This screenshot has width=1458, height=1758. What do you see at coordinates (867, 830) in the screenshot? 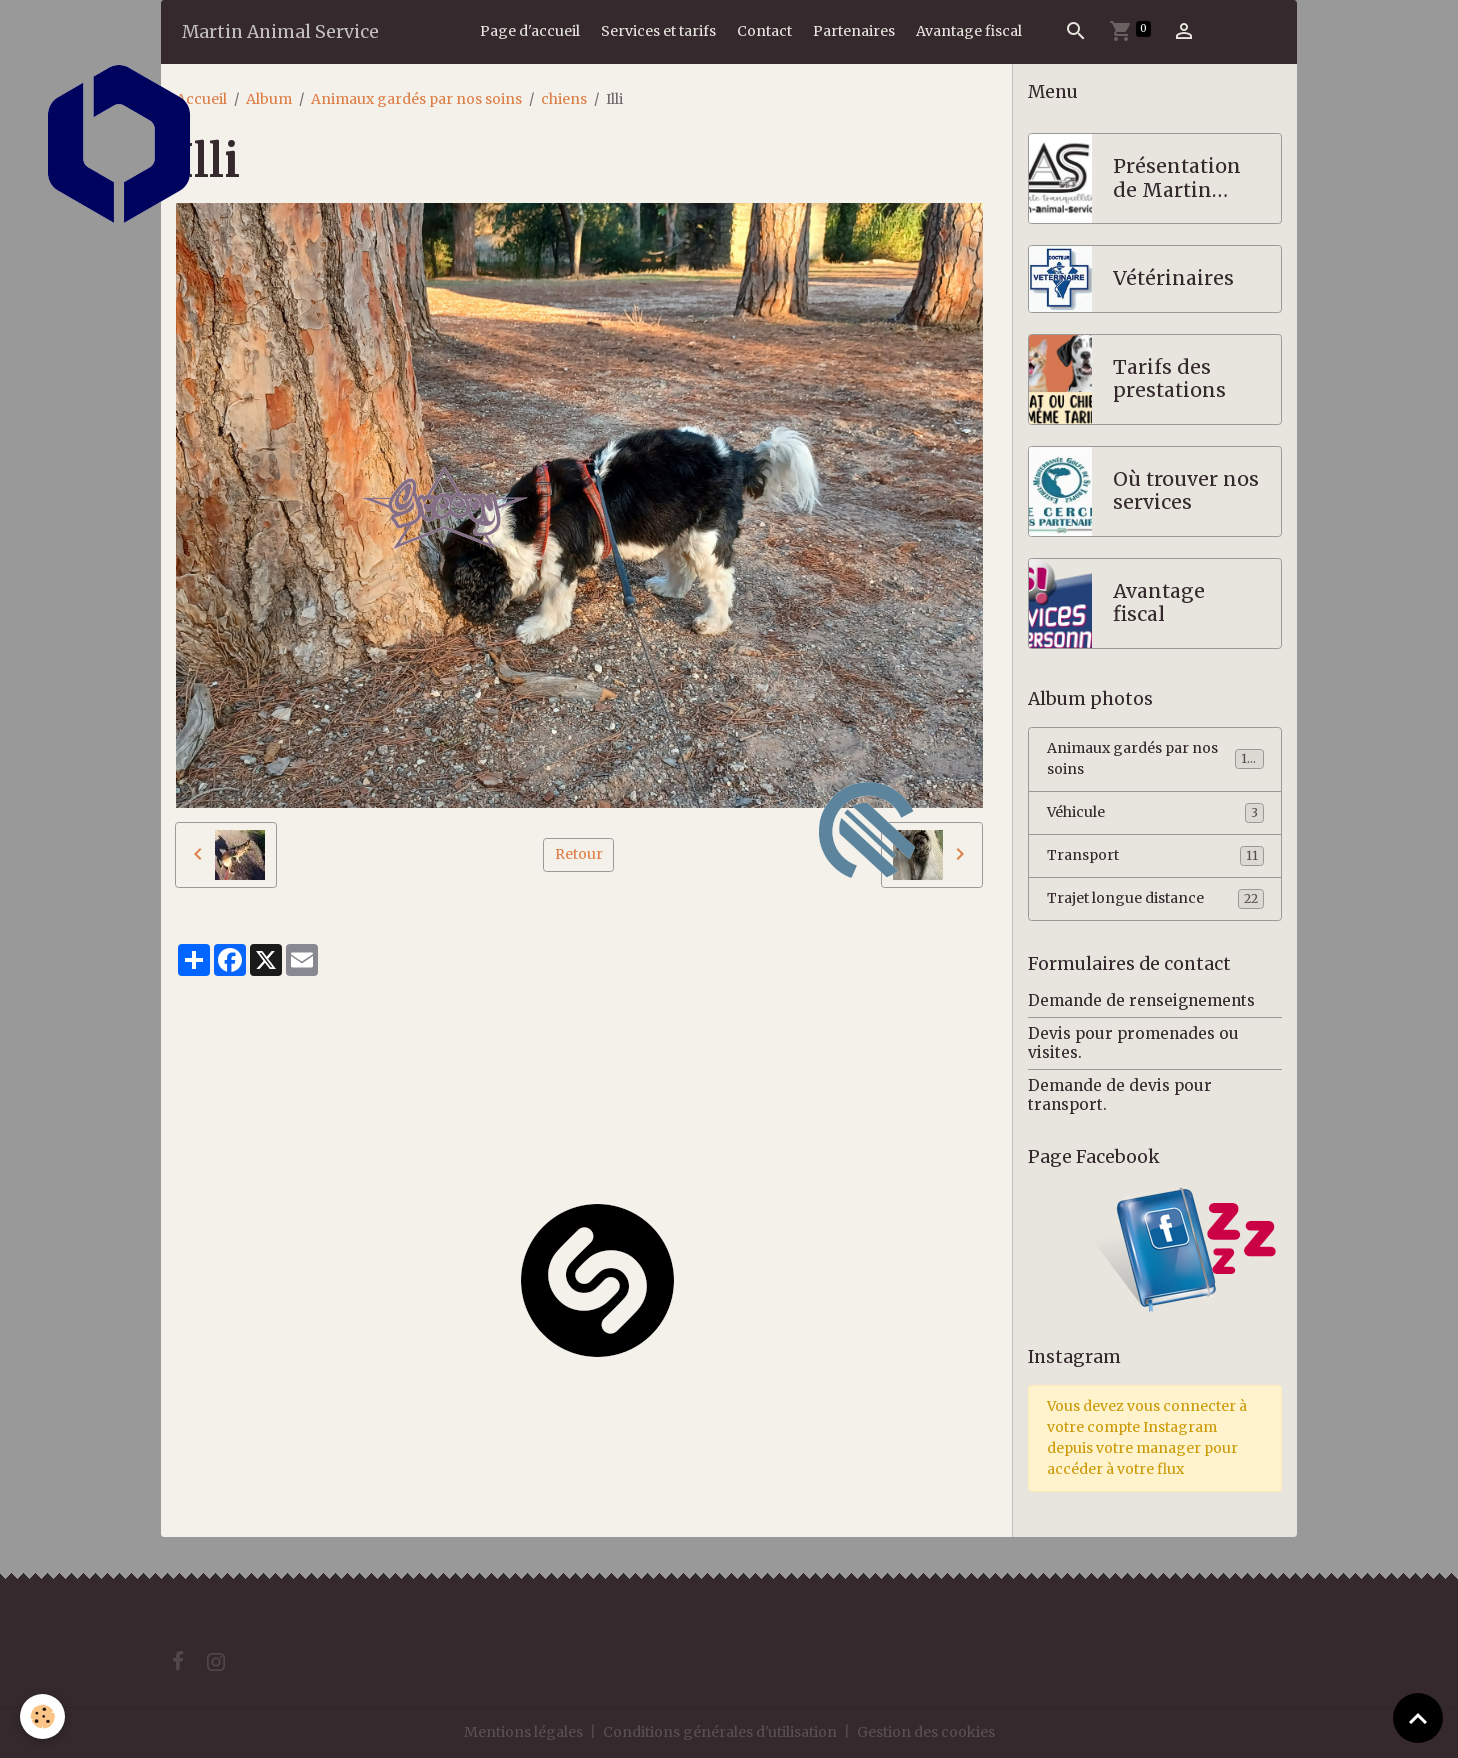
I see `autocannon HTTP benchmarking tool logo` at bounding box center [867, 830].